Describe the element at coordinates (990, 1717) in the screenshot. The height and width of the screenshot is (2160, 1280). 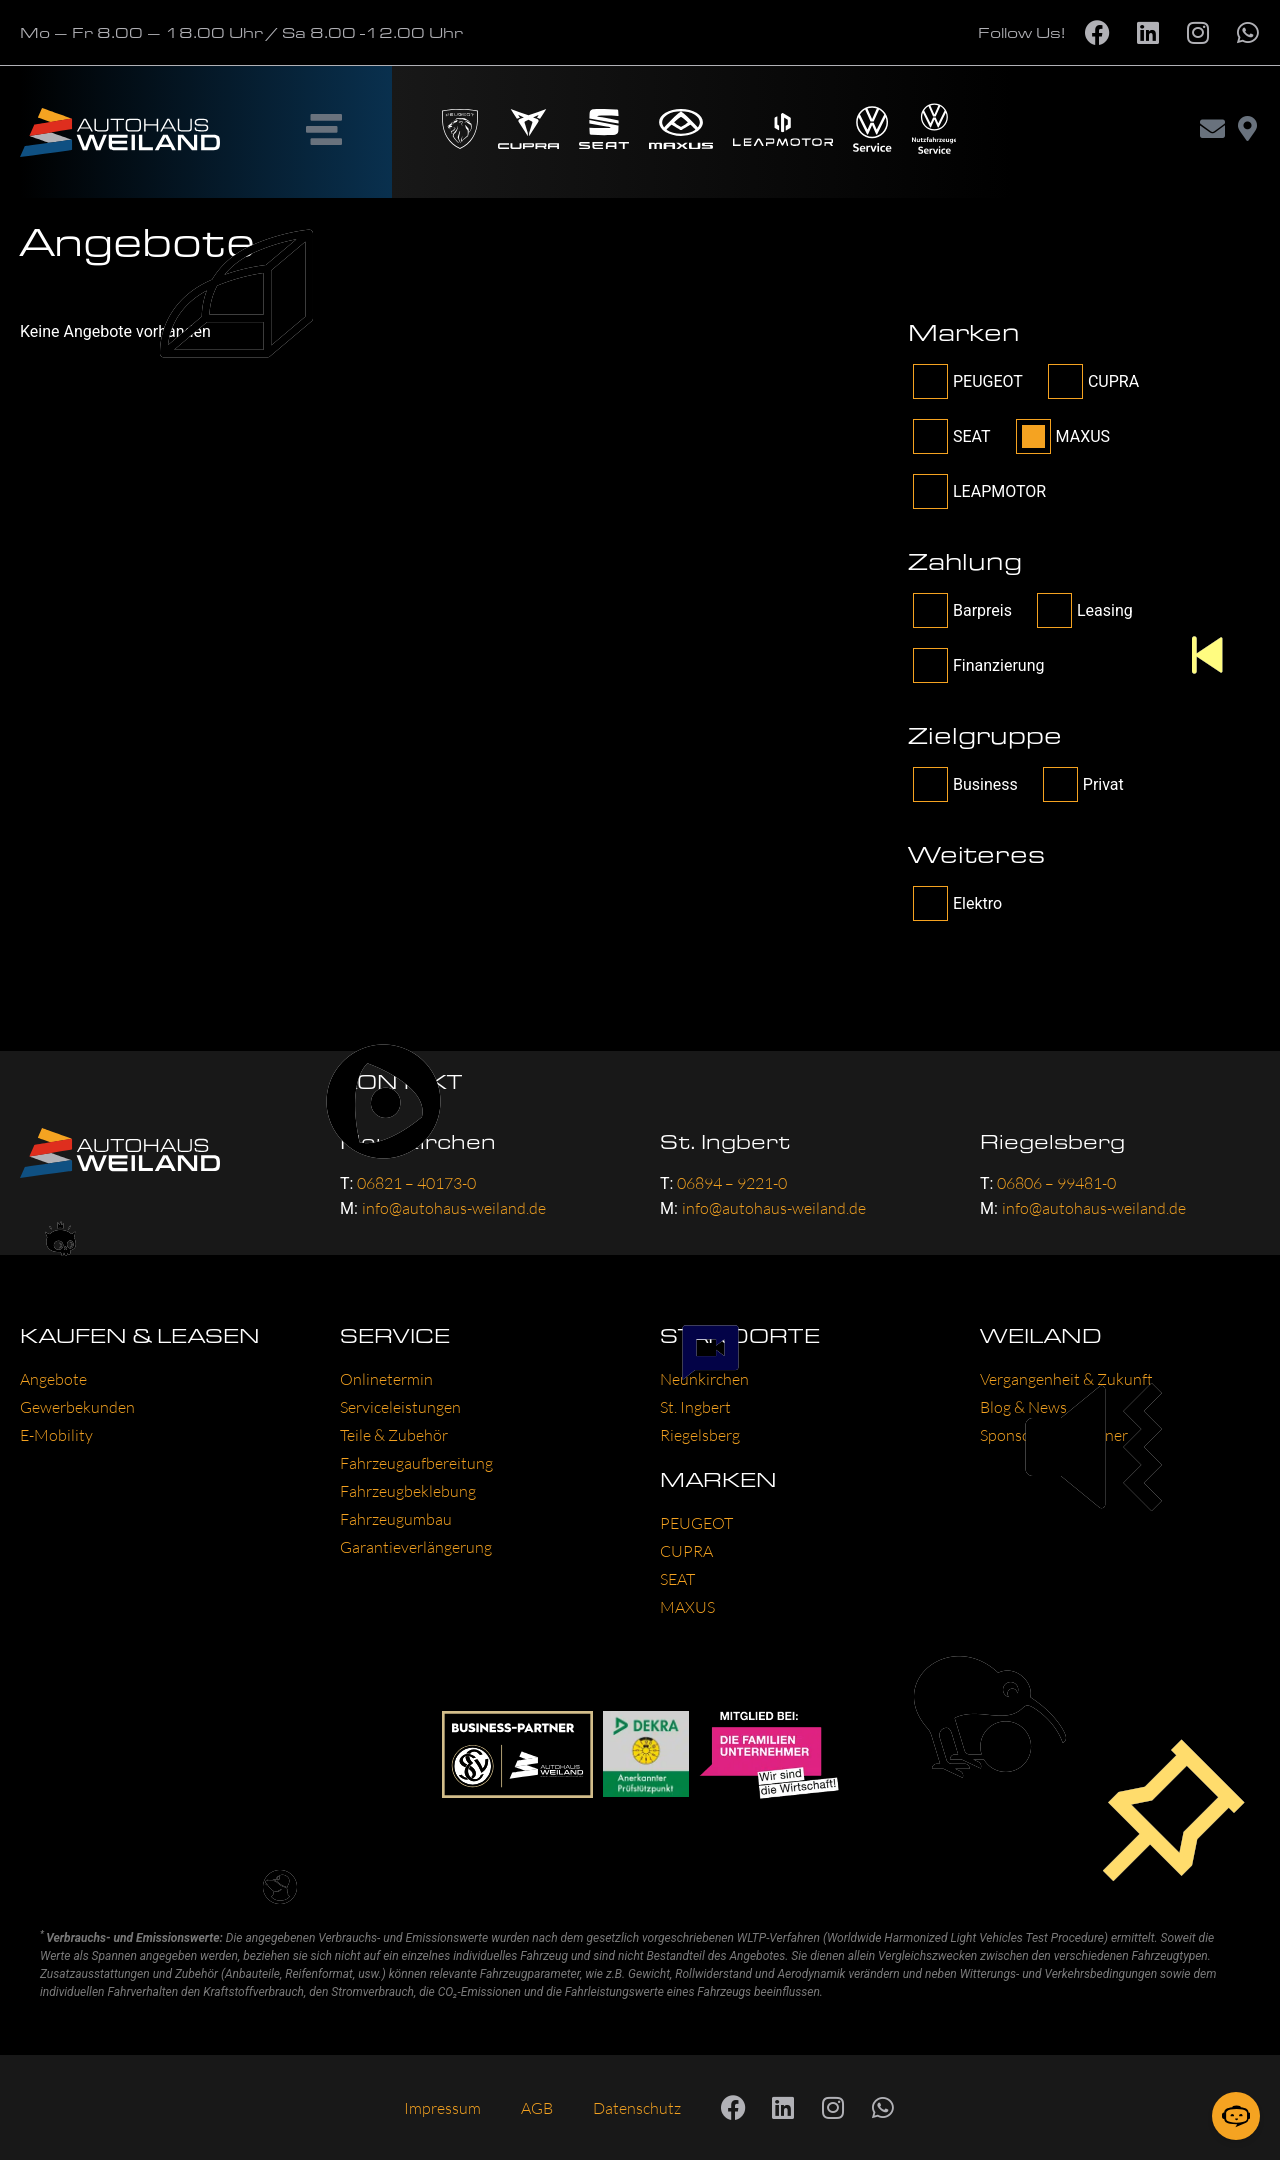
I see `open the kiwix offline content reader` at that location.